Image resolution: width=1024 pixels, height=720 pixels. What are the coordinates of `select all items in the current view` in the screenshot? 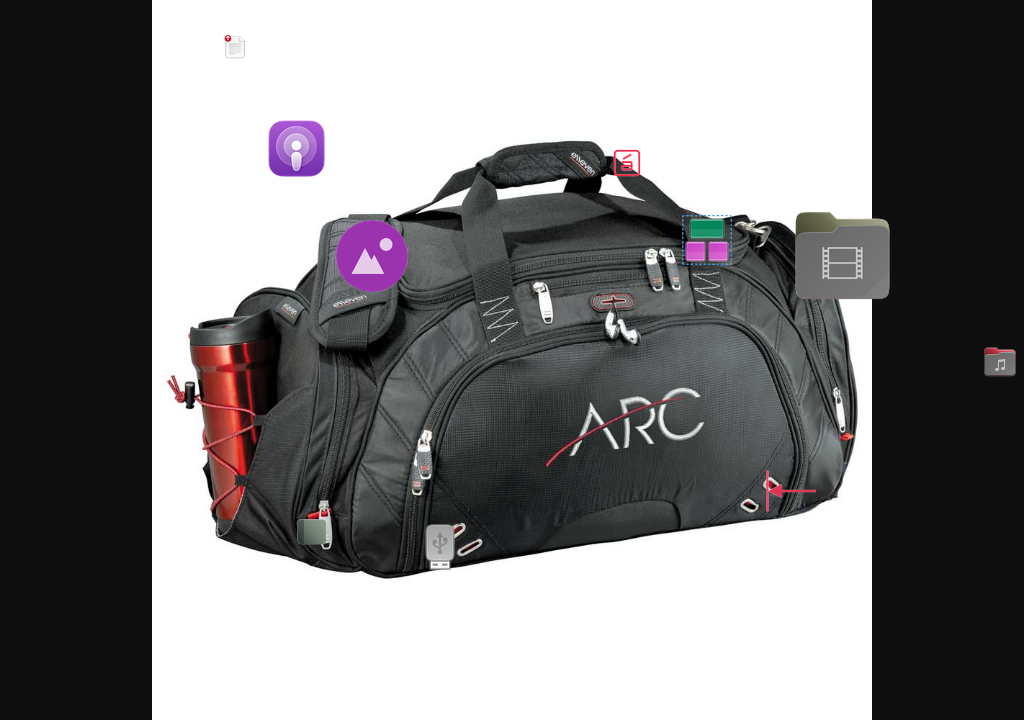 It's located at (707, 240).